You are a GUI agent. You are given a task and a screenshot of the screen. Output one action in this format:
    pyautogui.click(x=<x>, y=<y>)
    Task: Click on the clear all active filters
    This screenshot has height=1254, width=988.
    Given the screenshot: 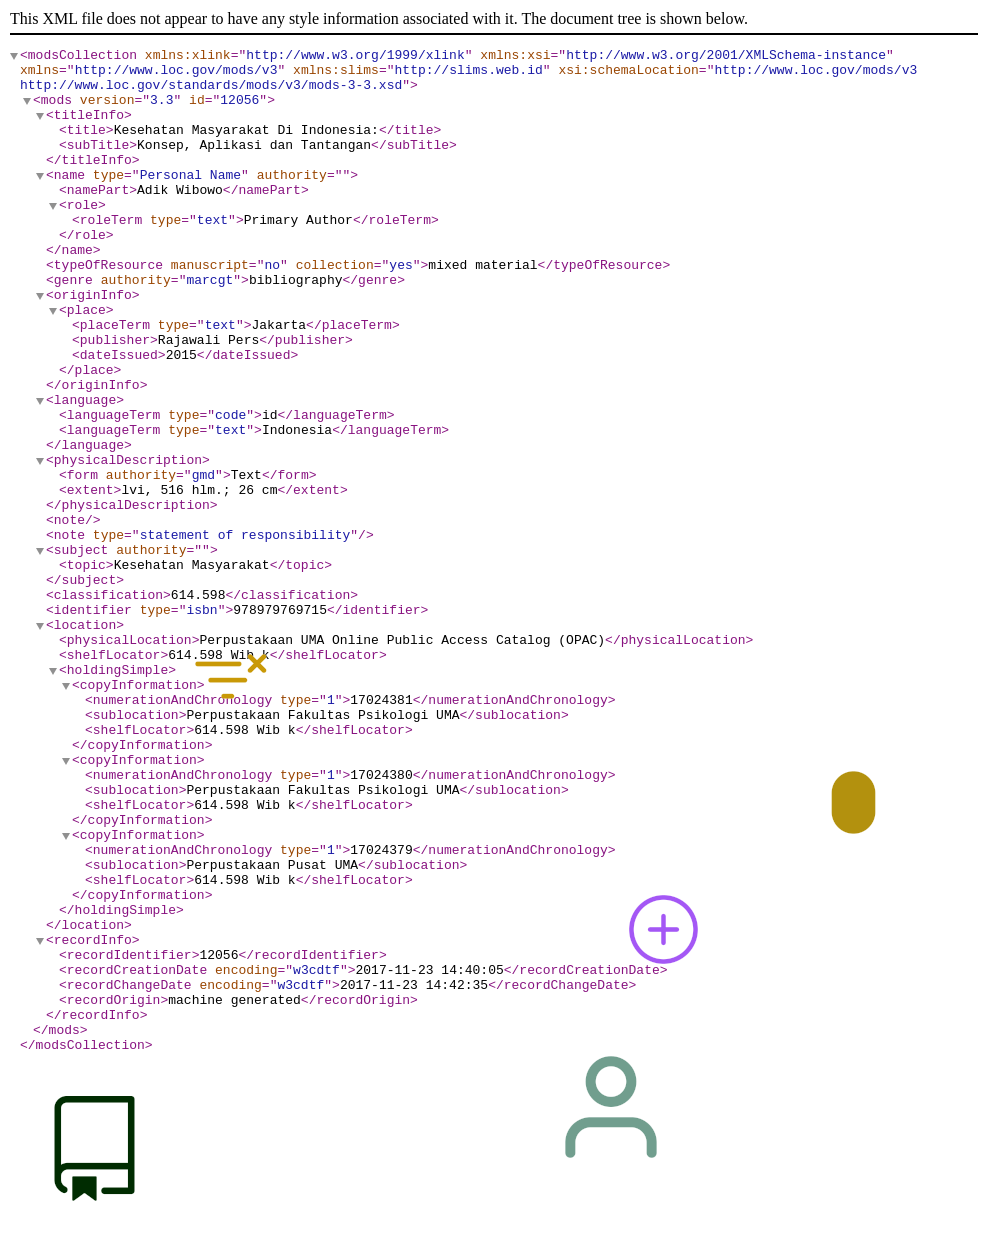 What is the action you would take?
    pyautogui.click(x=231, y=681)
    